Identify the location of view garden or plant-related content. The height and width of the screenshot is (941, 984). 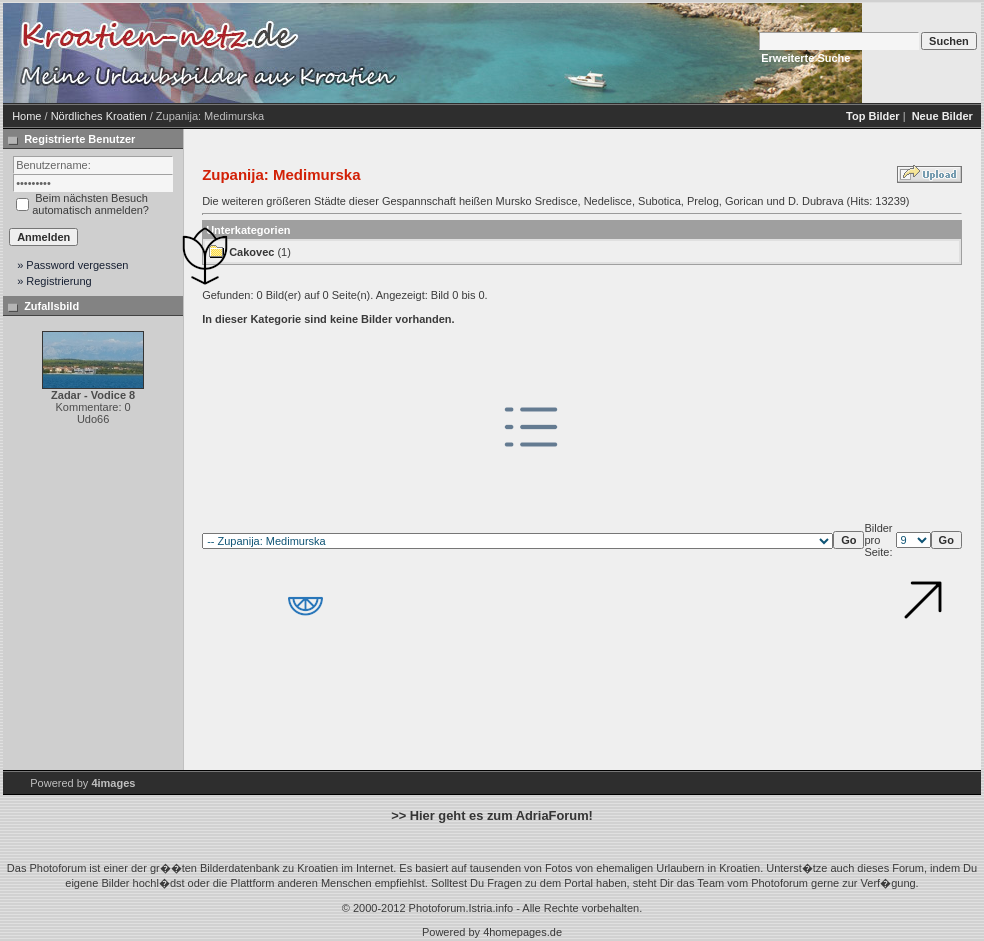
(205, 256).